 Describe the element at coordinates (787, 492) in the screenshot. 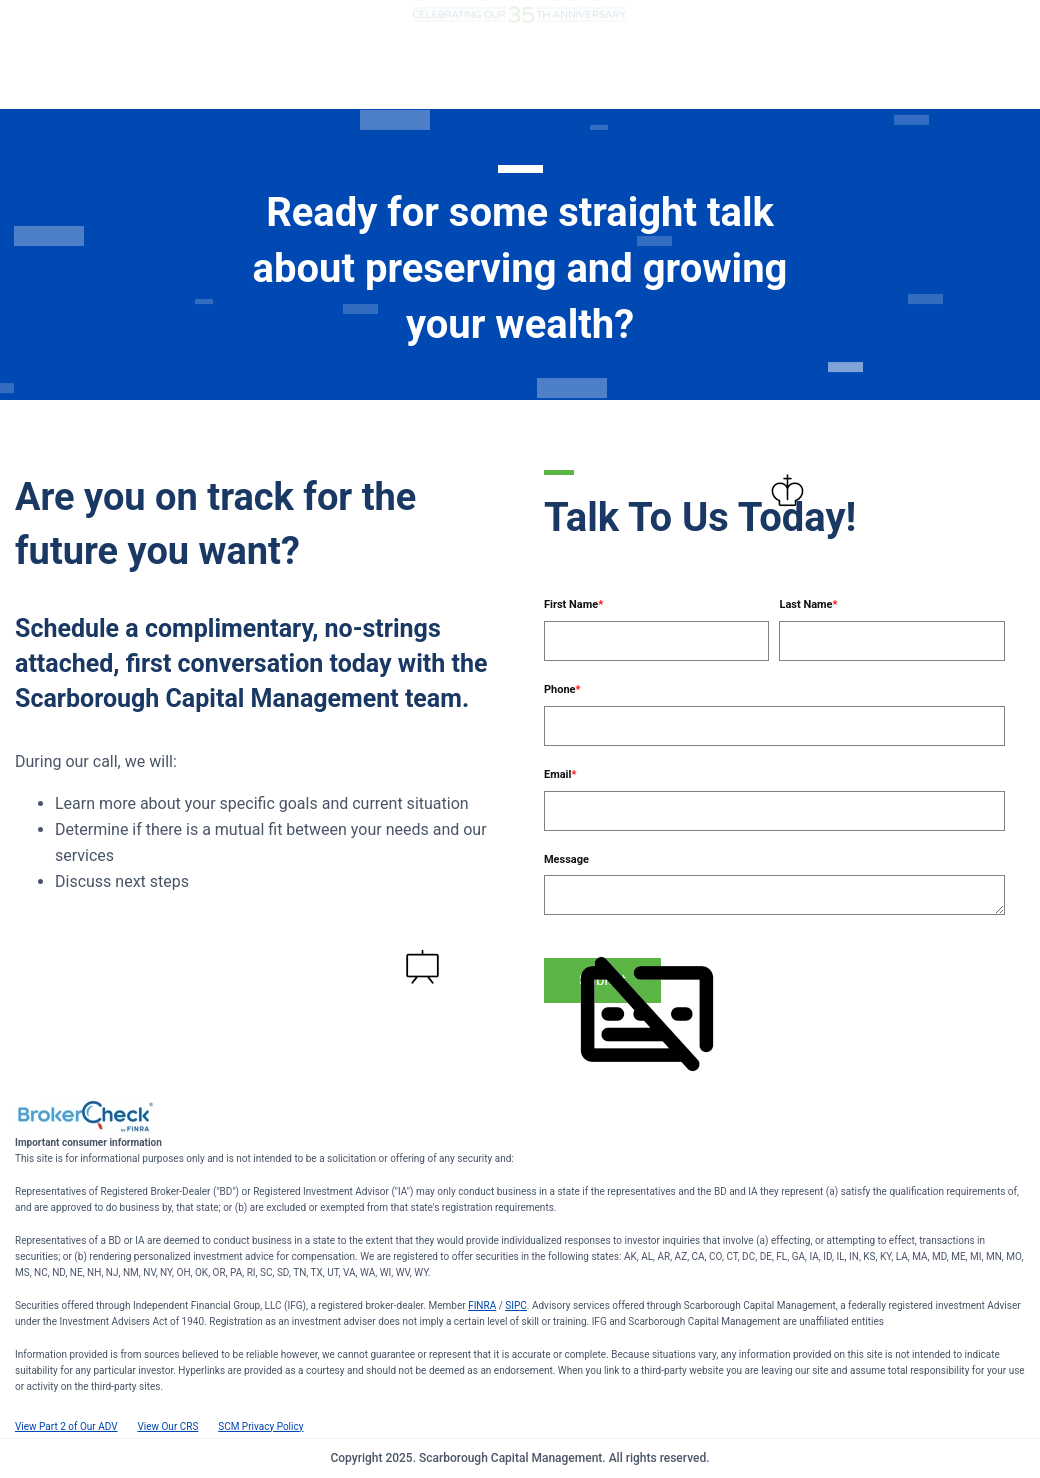

I see `indicates premium or royal status` at that location.